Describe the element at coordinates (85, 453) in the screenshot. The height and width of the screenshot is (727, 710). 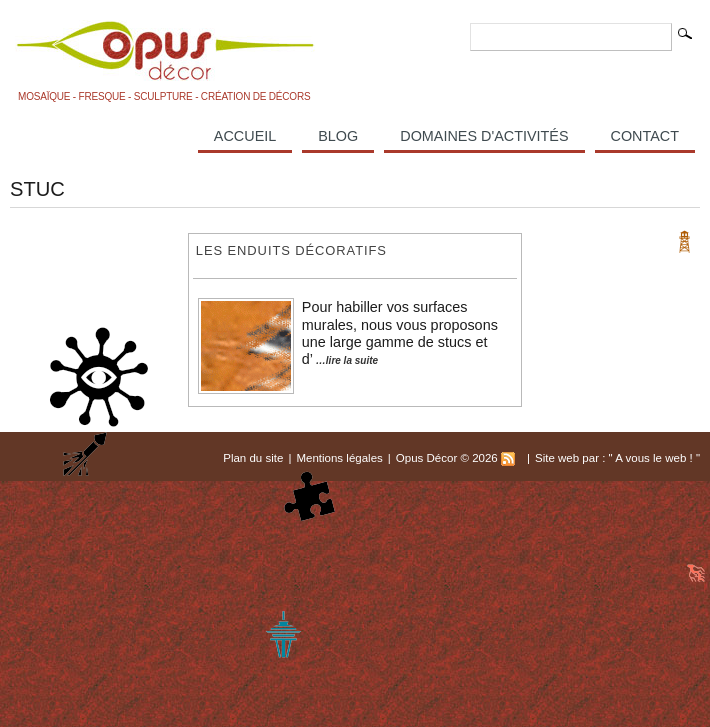
I see `launch celebration or fireworks effect` at that location.